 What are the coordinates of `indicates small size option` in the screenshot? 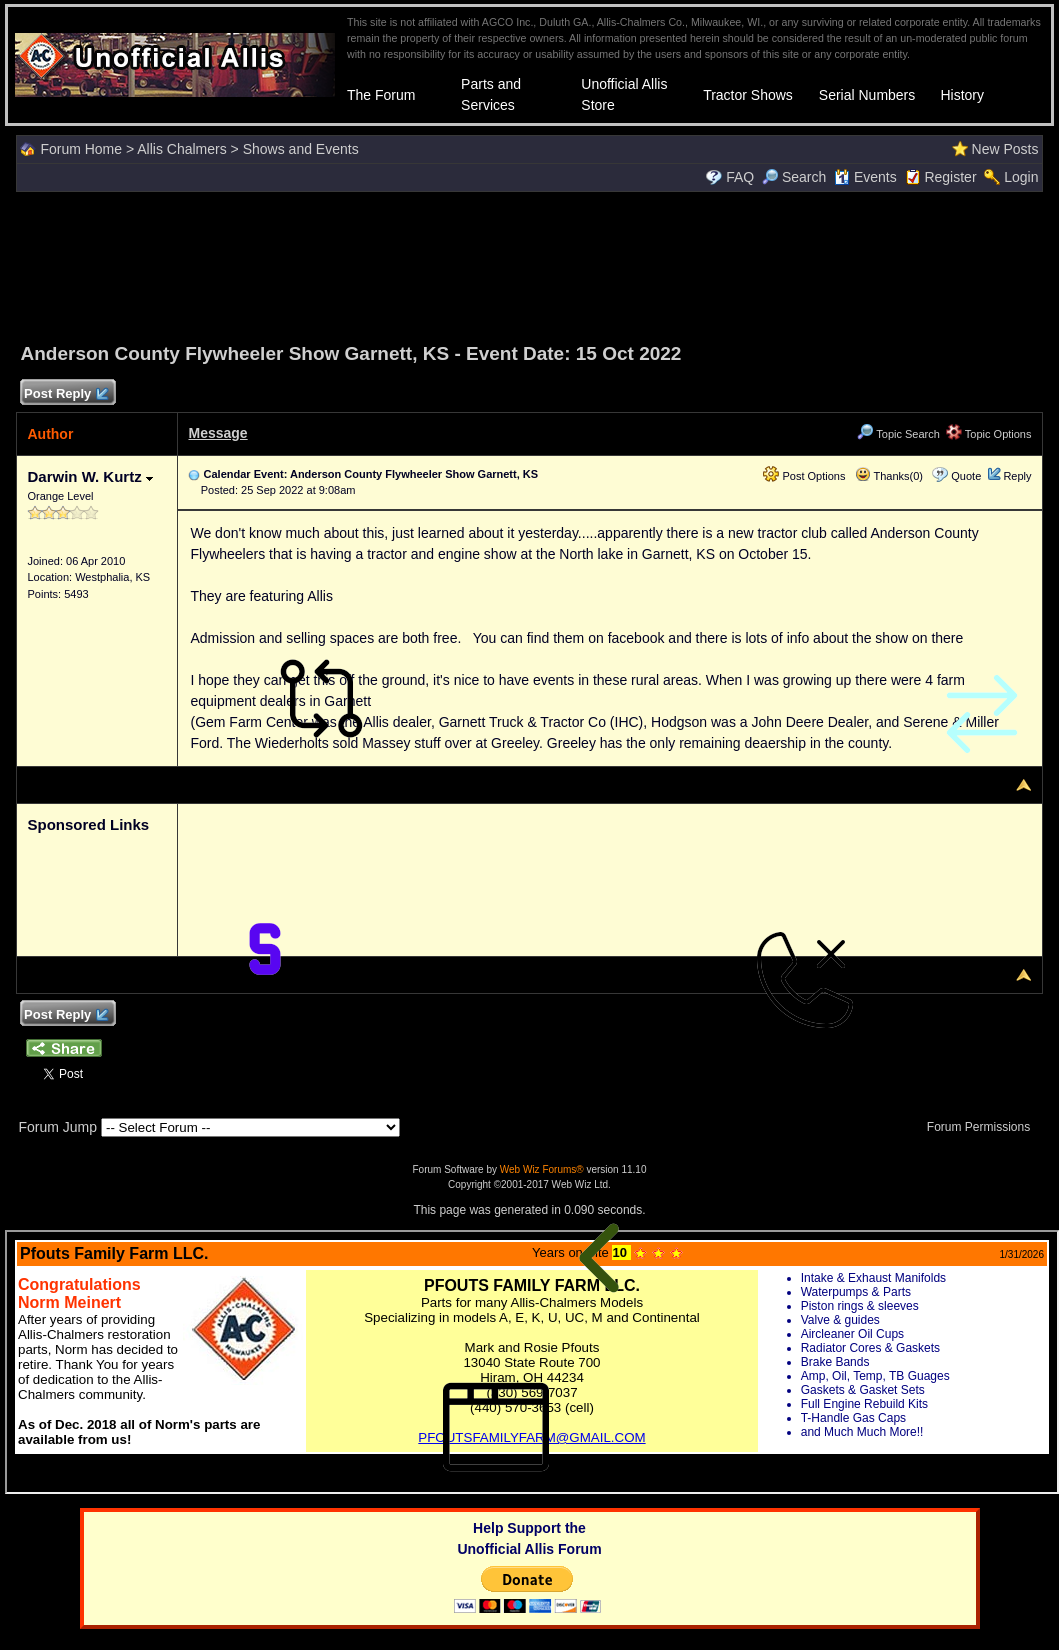 It's located at (265, 949).